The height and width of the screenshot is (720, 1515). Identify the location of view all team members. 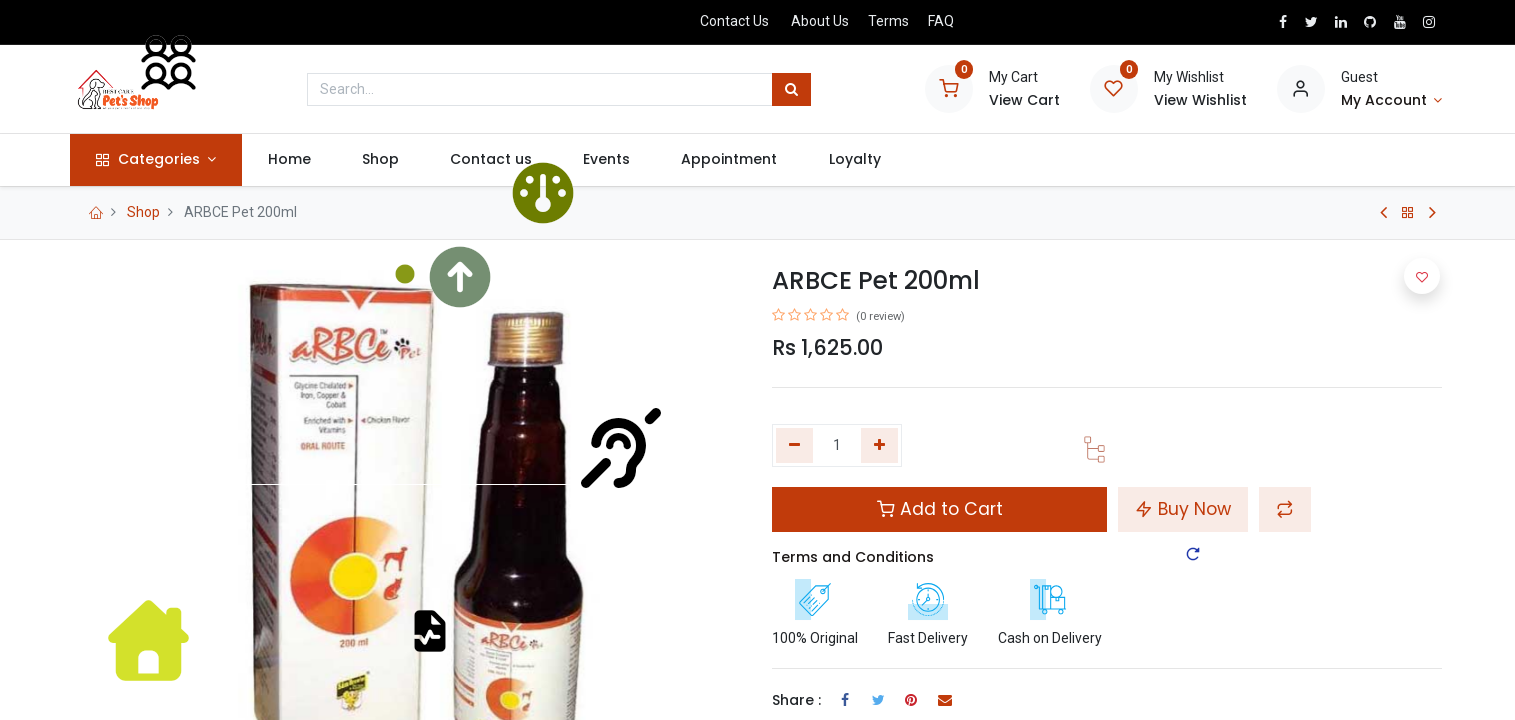
(168, 62).